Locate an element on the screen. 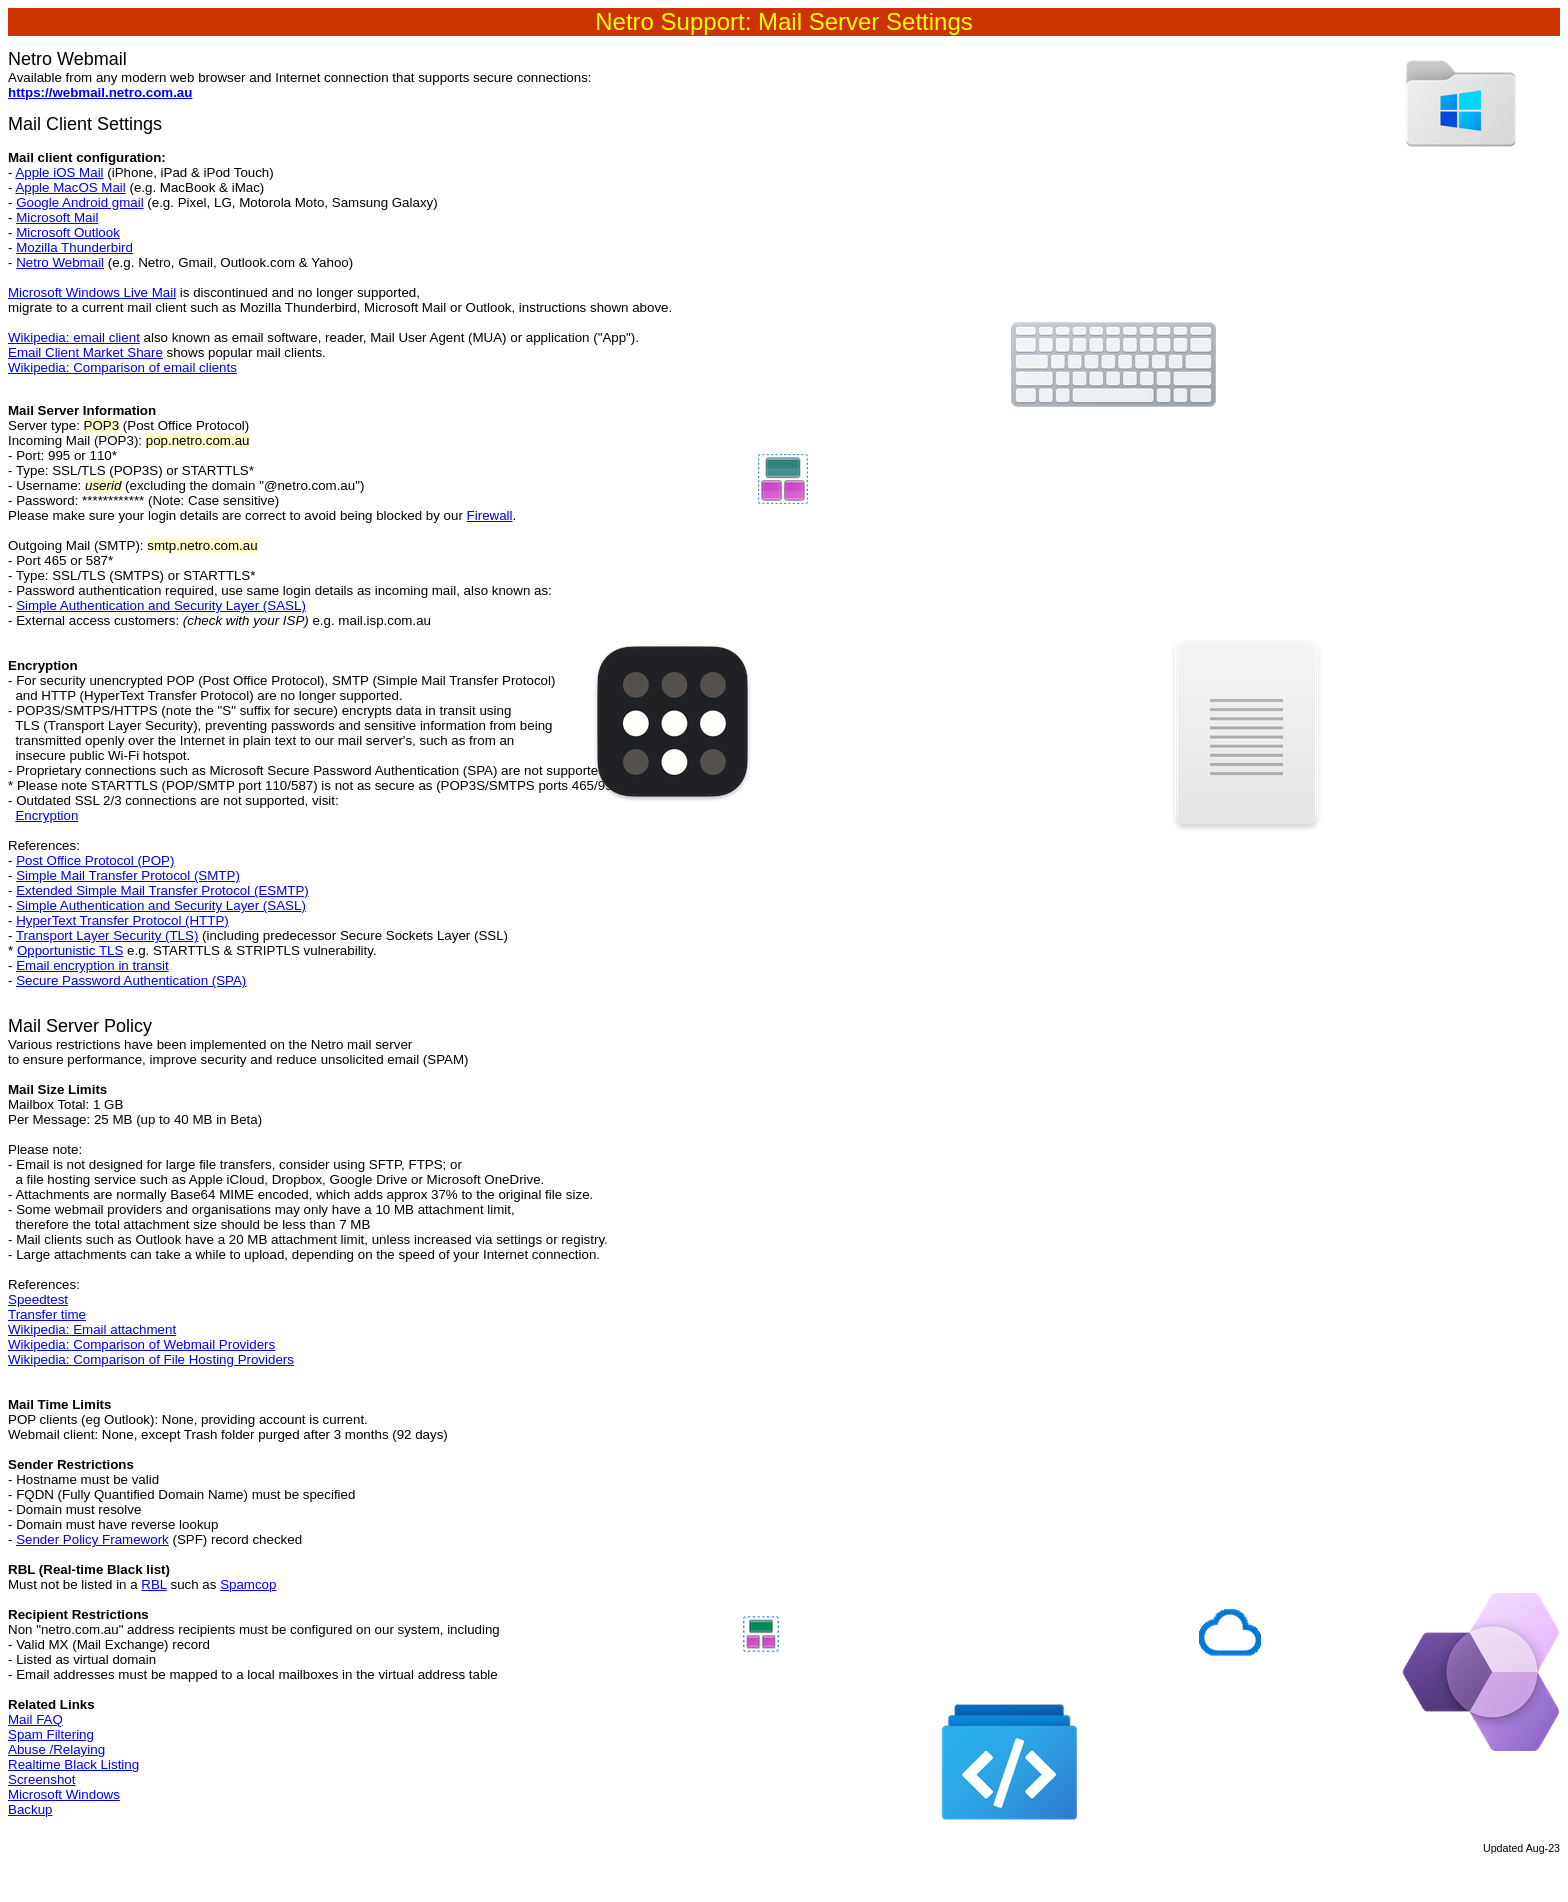 The width and height of the screenshot is (1568, 1902). access keyboard settings is located at coordinates (1113, 364).